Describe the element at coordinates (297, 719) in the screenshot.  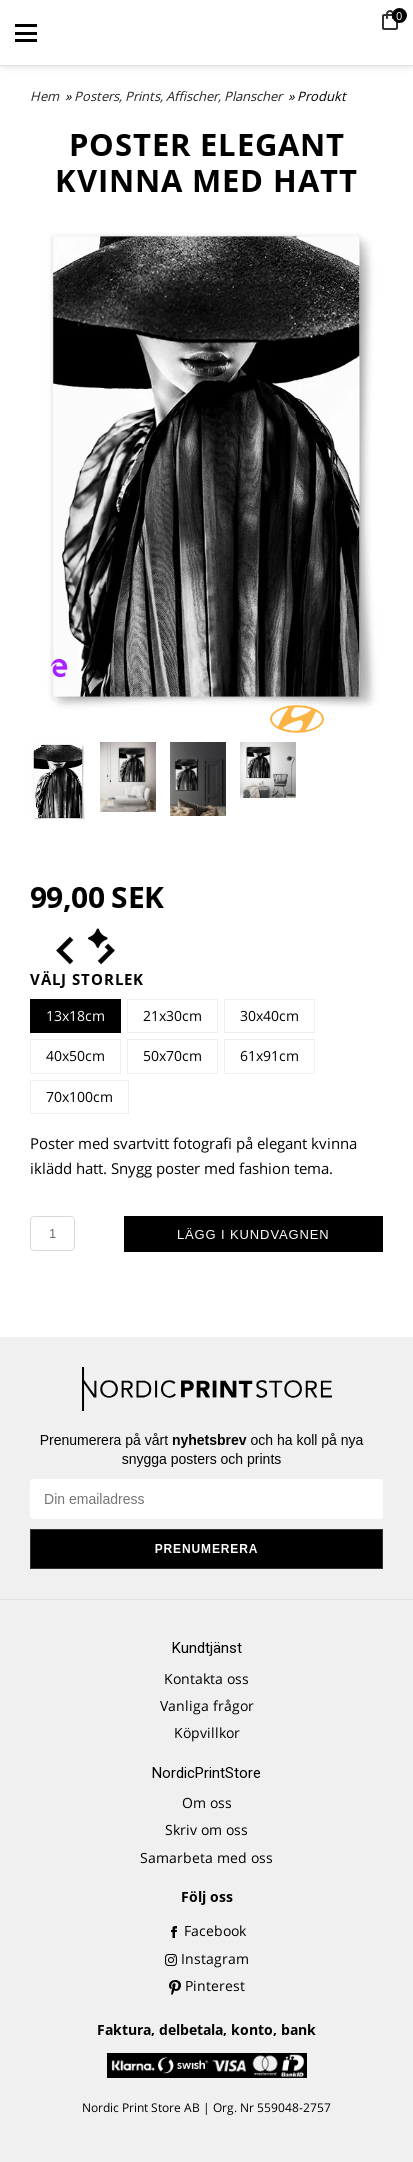
I see `Hyundai brand logo` at that location.